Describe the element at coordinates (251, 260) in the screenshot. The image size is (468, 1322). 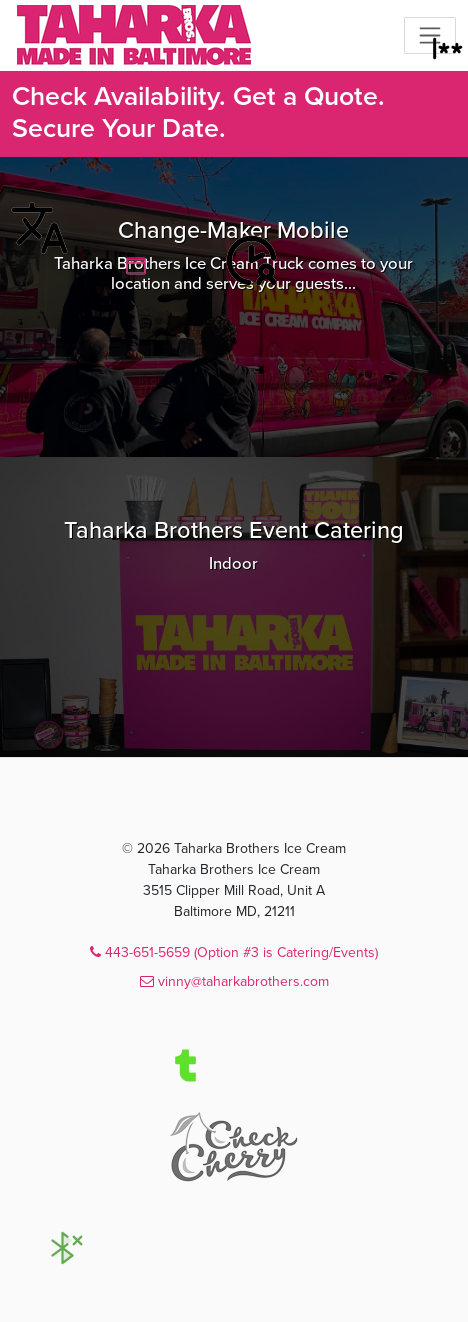
I see `view user's time or activity history` at that location.